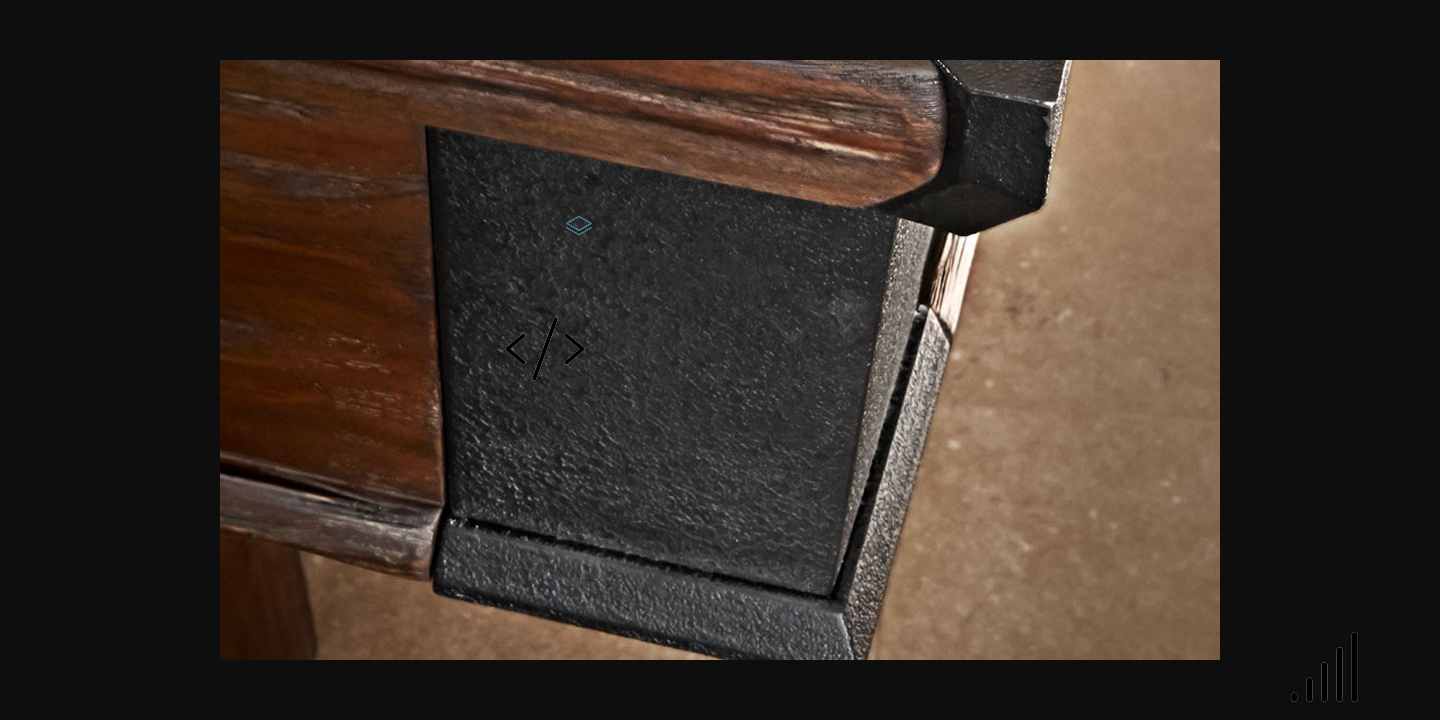 This screenshot has width=1440, height=720. Describe the element at coordinates (1327, 671) in the screenshot. I see `indicates full cellular signal strength` at that location.